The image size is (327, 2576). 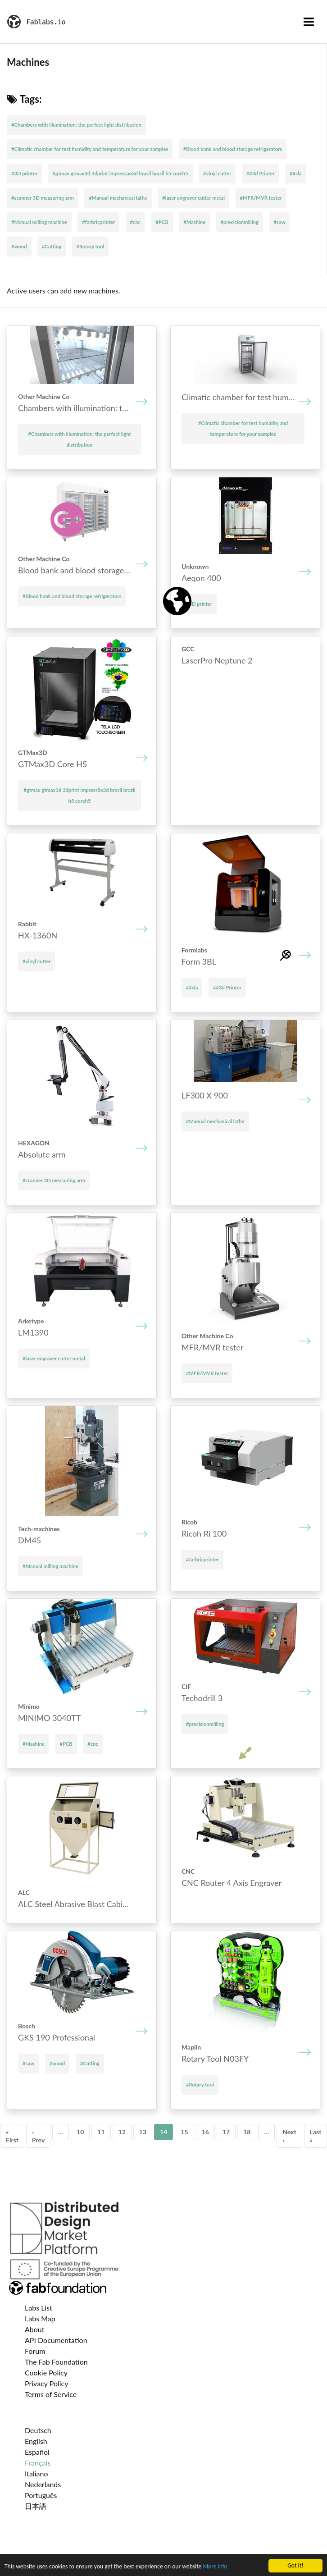 What do you see at coordinates (245, 1753) in the screenshot?
I see `access gardening or landscaping tools` at bounding box center [245, 1753].